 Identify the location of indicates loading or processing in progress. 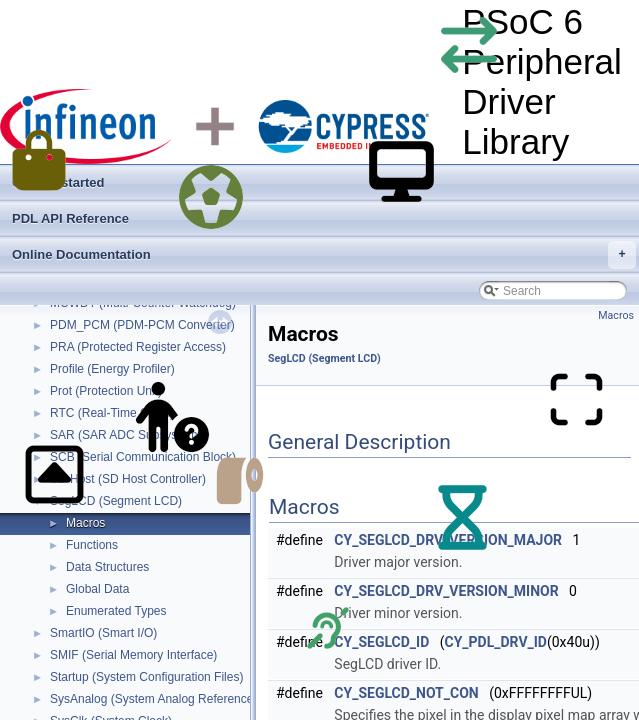
(462, 517).